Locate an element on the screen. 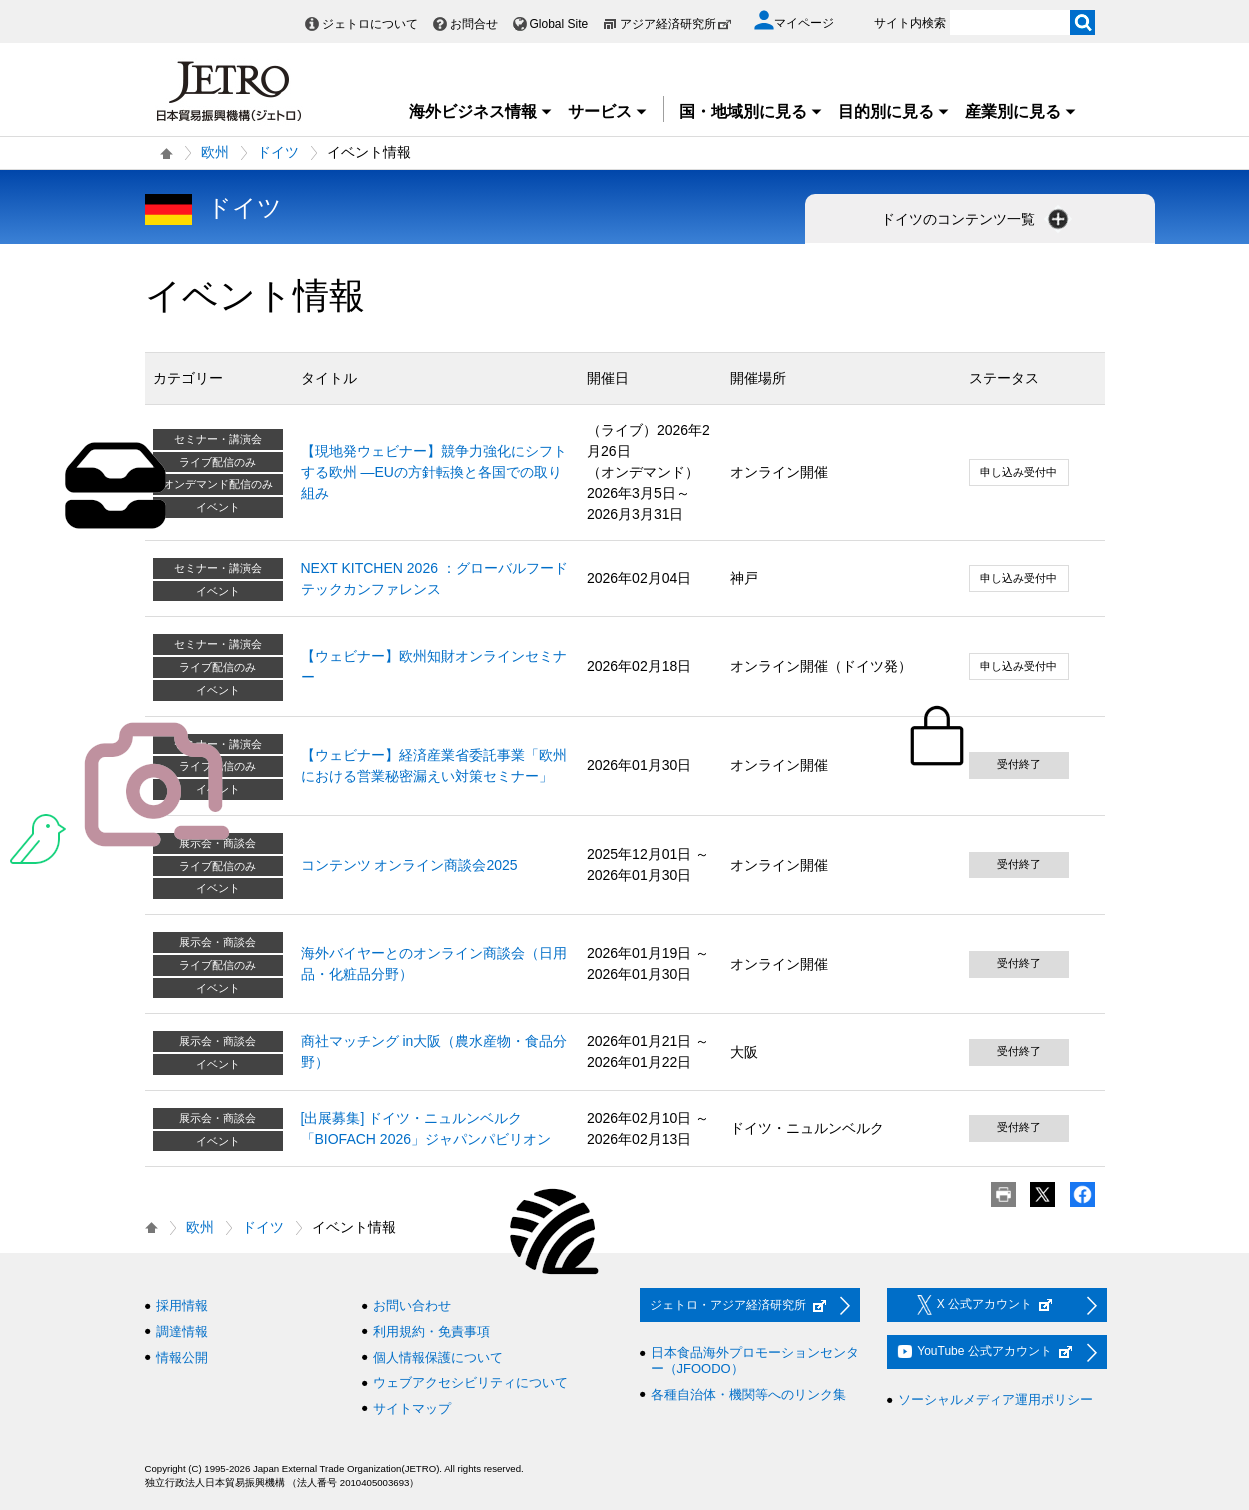 This screenshot has width=1249, height=1510. remove a photo from selection is located at coordinates (153, 784).